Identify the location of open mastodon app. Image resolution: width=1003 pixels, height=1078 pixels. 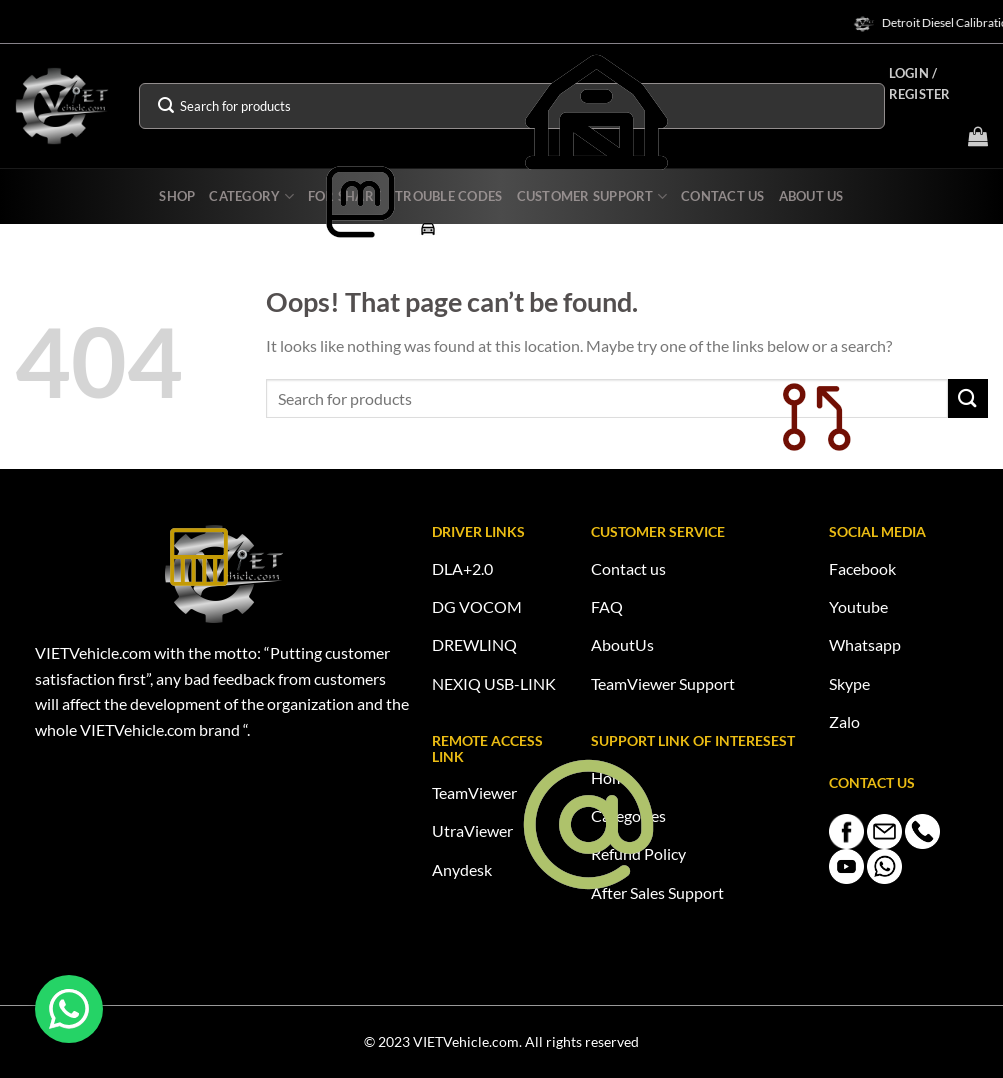
(360, 200).